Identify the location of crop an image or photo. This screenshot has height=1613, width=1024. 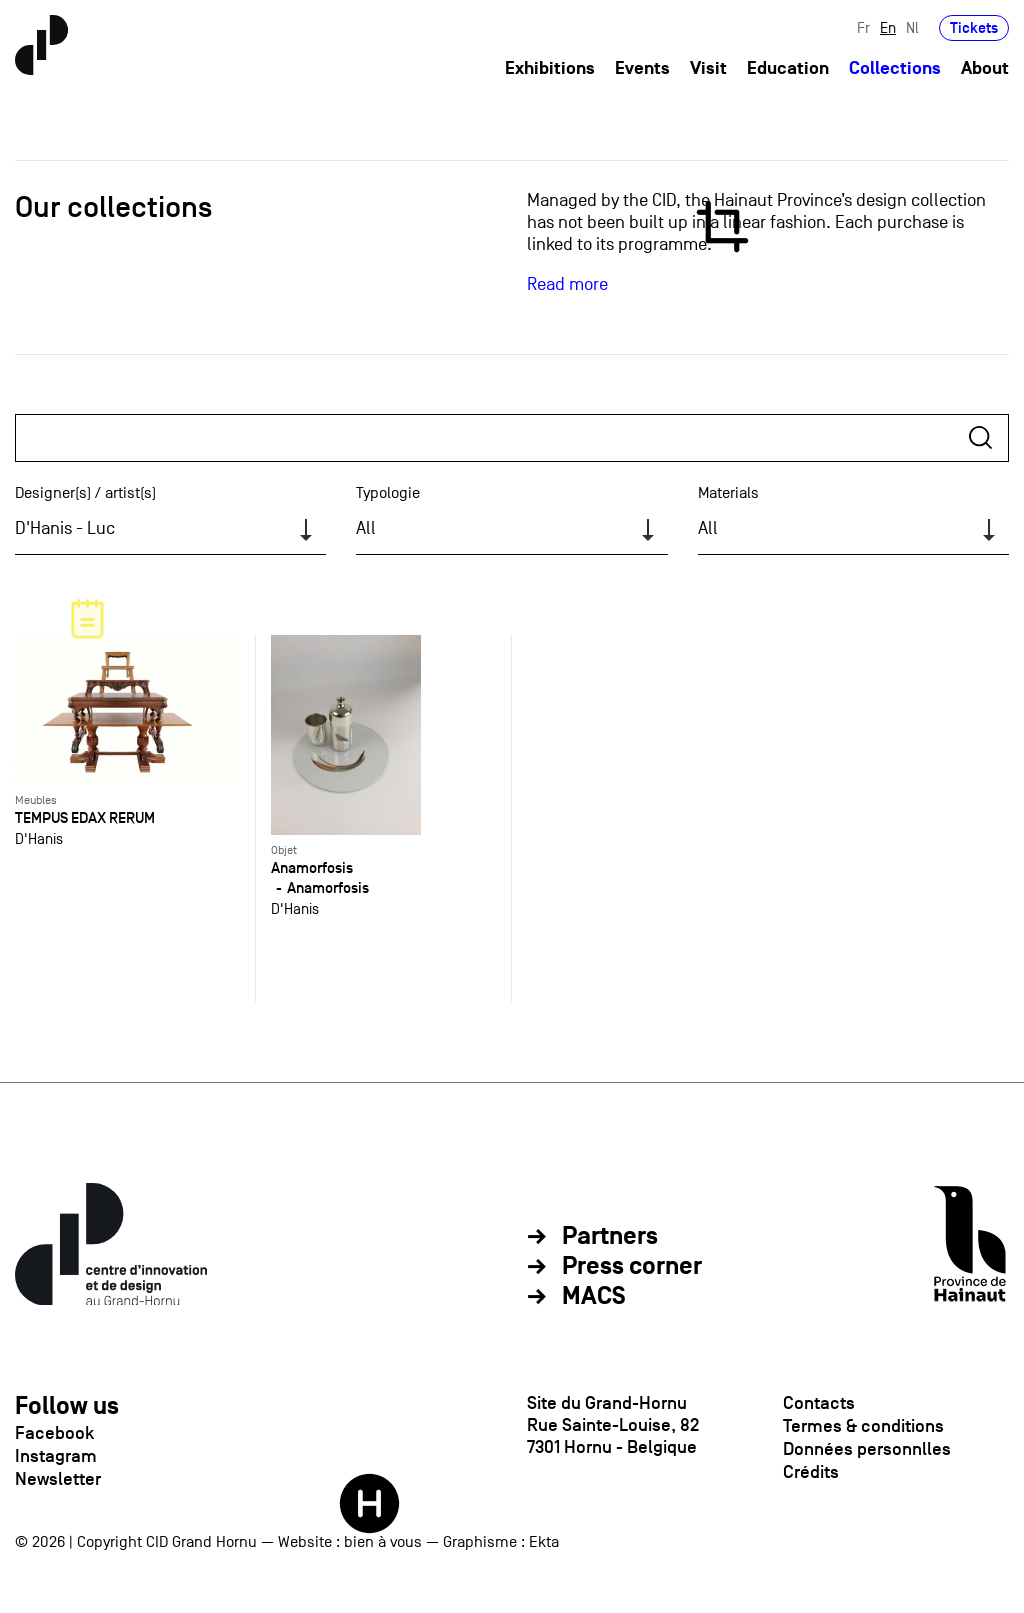
(722, 226).